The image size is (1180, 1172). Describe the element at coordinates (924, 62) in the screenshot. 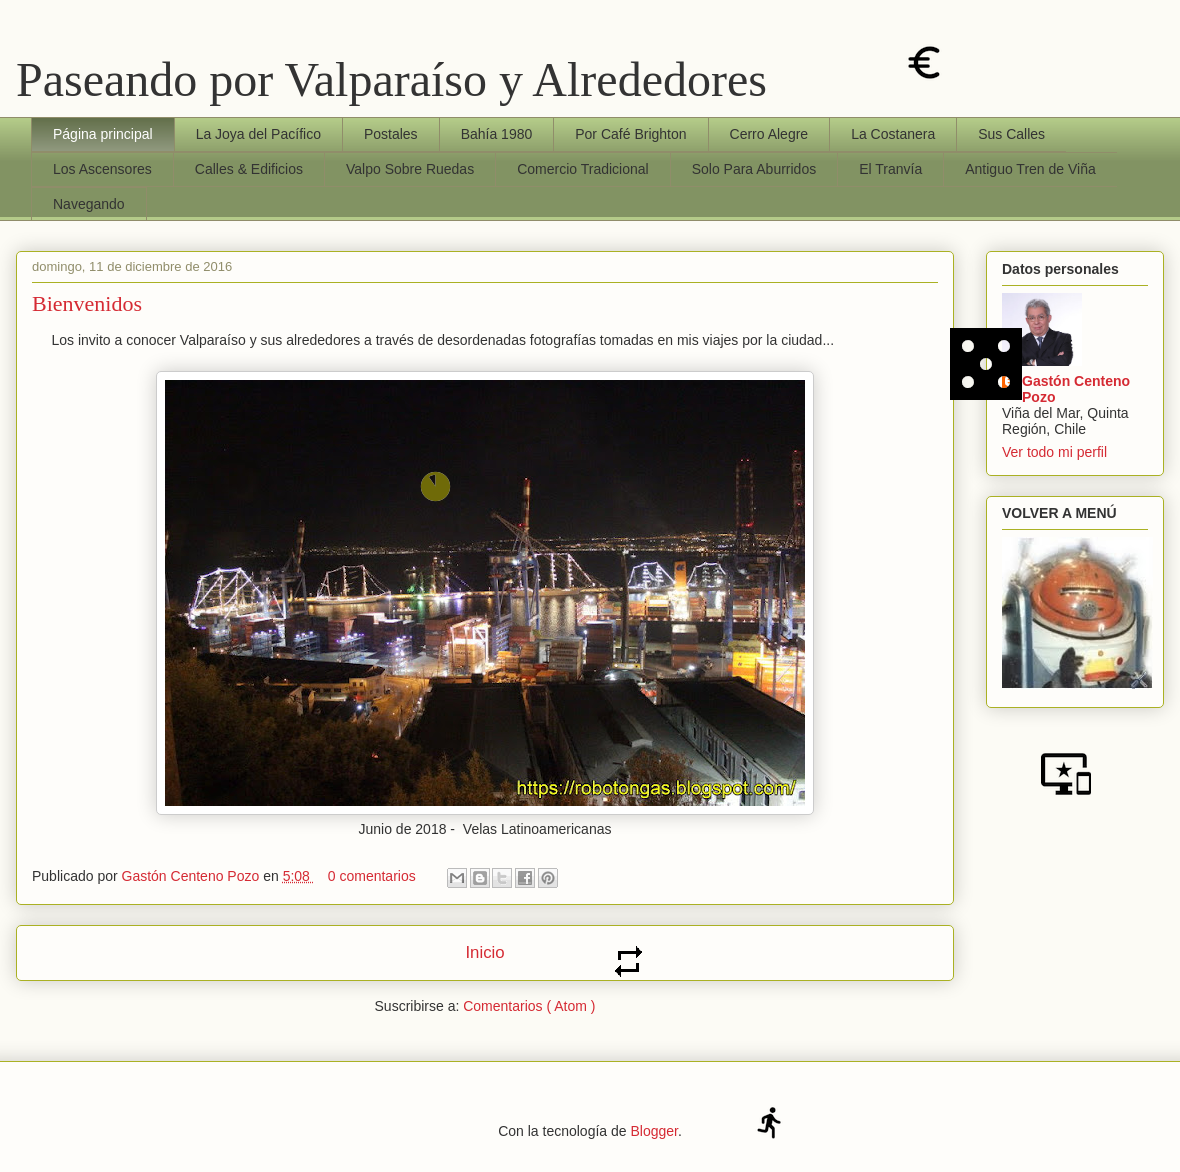

I see `view pricing in euros` at that location.